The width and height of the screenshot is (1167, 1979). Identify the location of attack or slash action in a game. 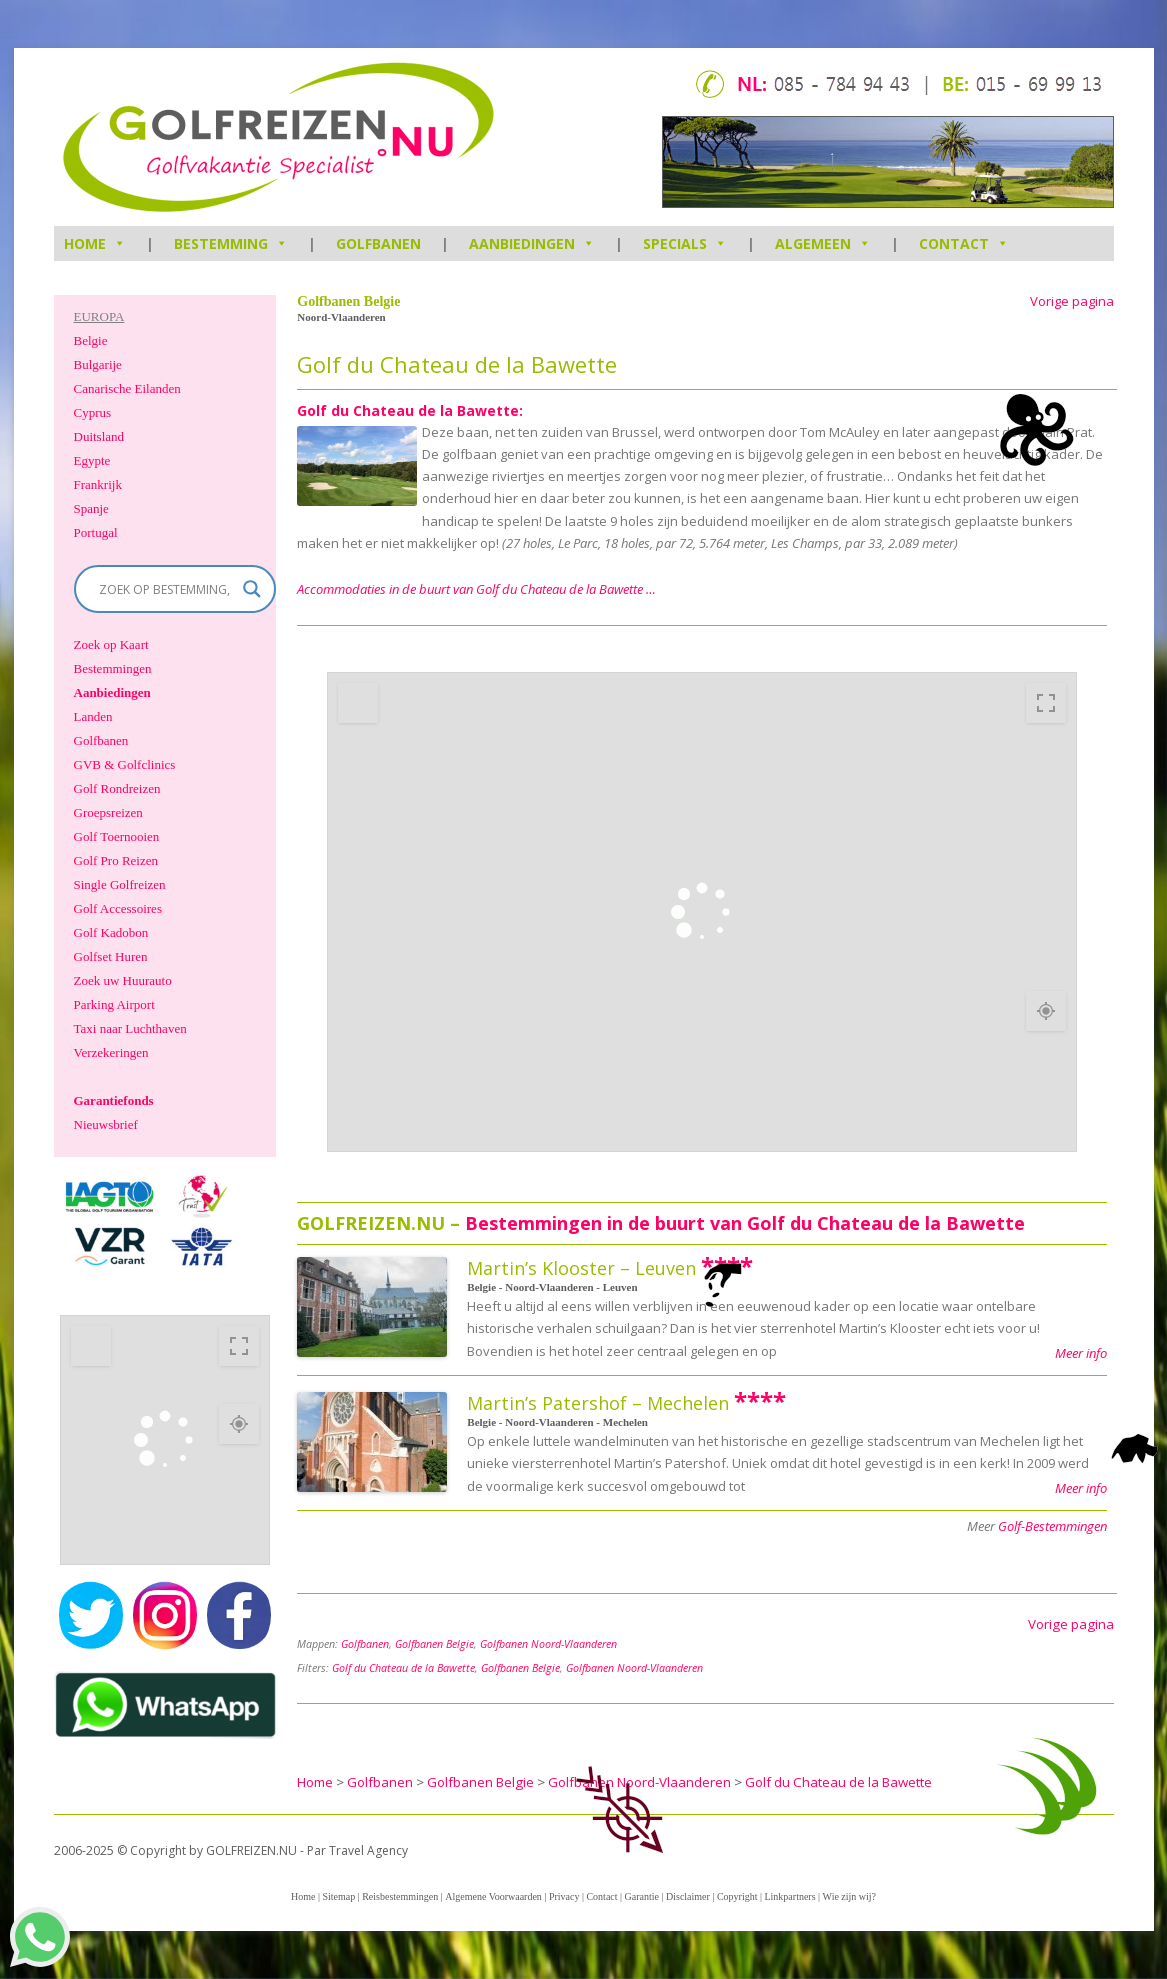
(1046, 1786).